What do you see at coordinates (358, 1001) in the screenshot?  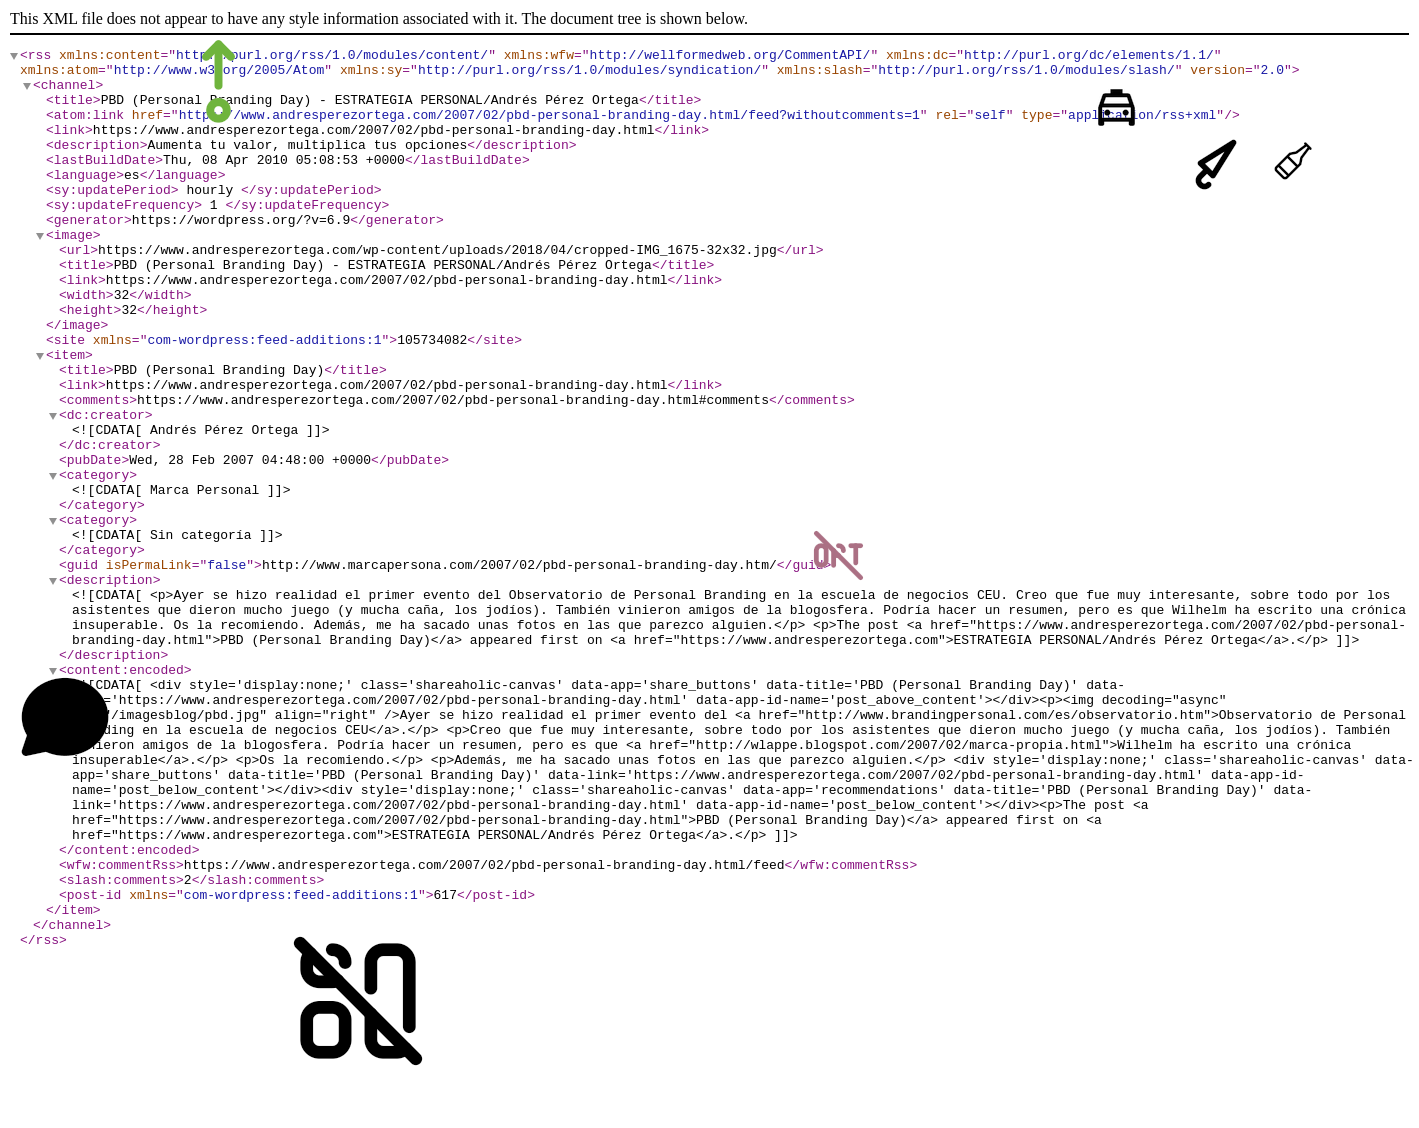 I see `disable layout view` at bounding box center [358, 1001].